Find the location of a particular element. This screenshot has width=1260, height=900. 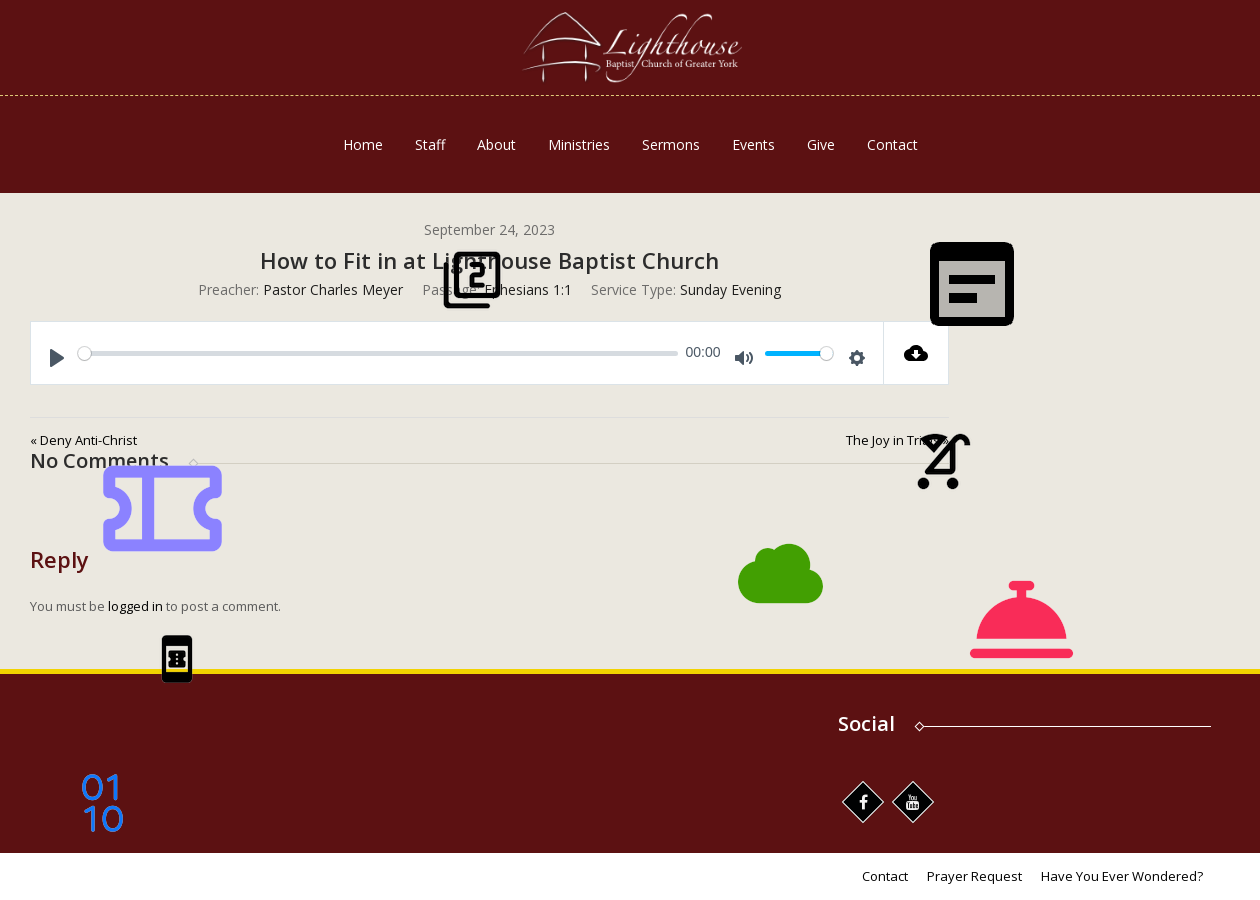

view or access binary/code data is located at coordinates (102, 803).